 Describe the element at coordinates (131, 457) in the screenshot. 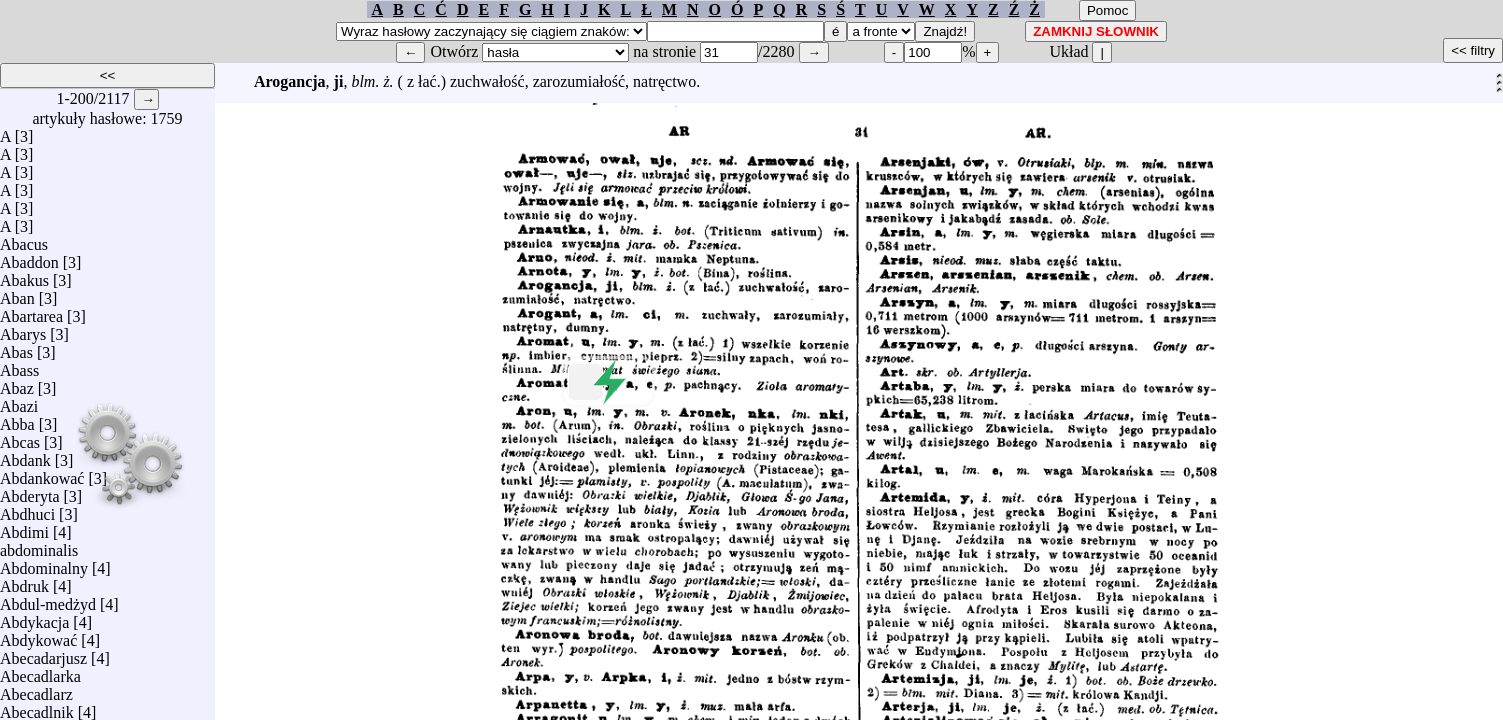

I see `run a system process or script` at that location.